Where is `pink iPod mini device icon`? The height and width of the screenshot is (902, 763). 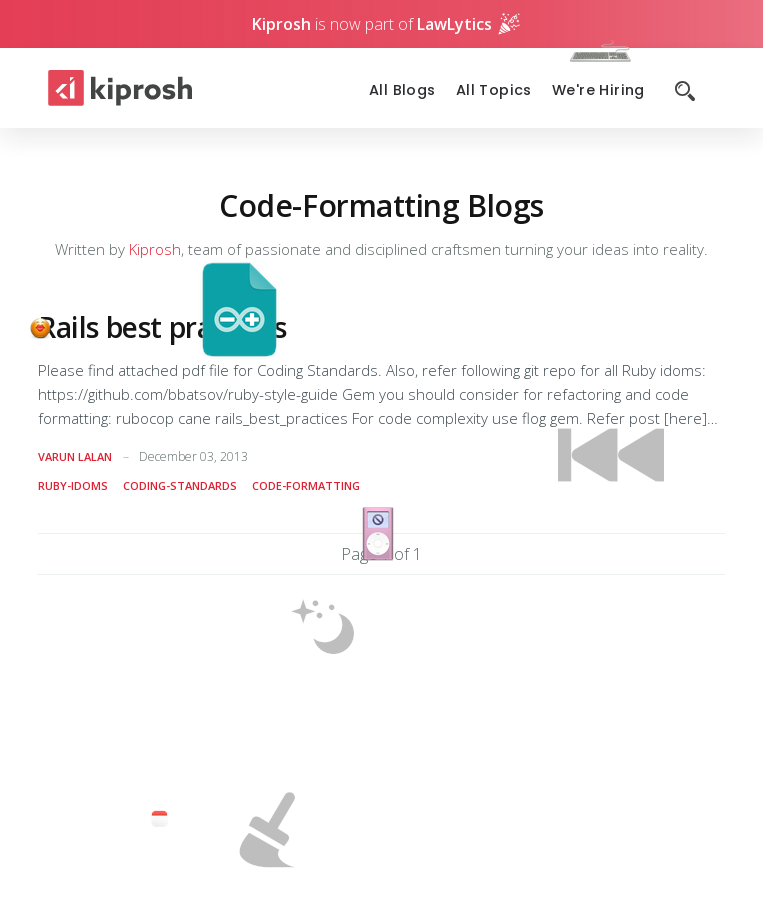
pink iPod mini device icon is located at coordinates (378, 534).